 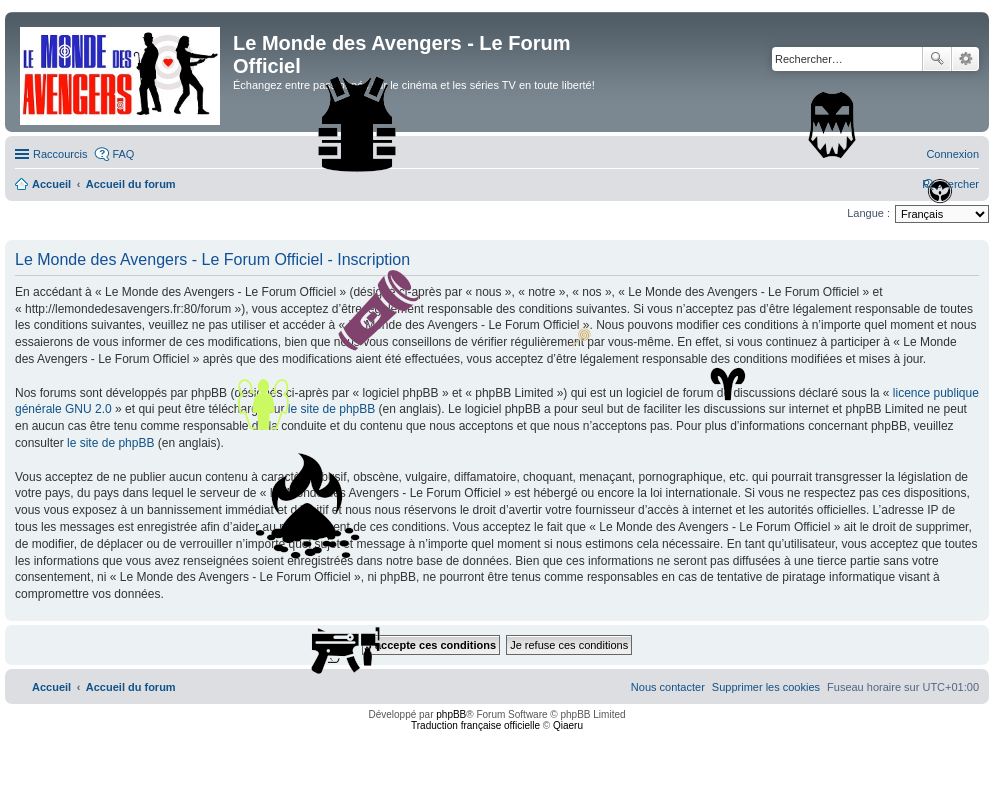 What do you see at coordinates (581, 337) in the screenshot?
I see `sweet treat or candy shop category` at bounding box center [581, 337].